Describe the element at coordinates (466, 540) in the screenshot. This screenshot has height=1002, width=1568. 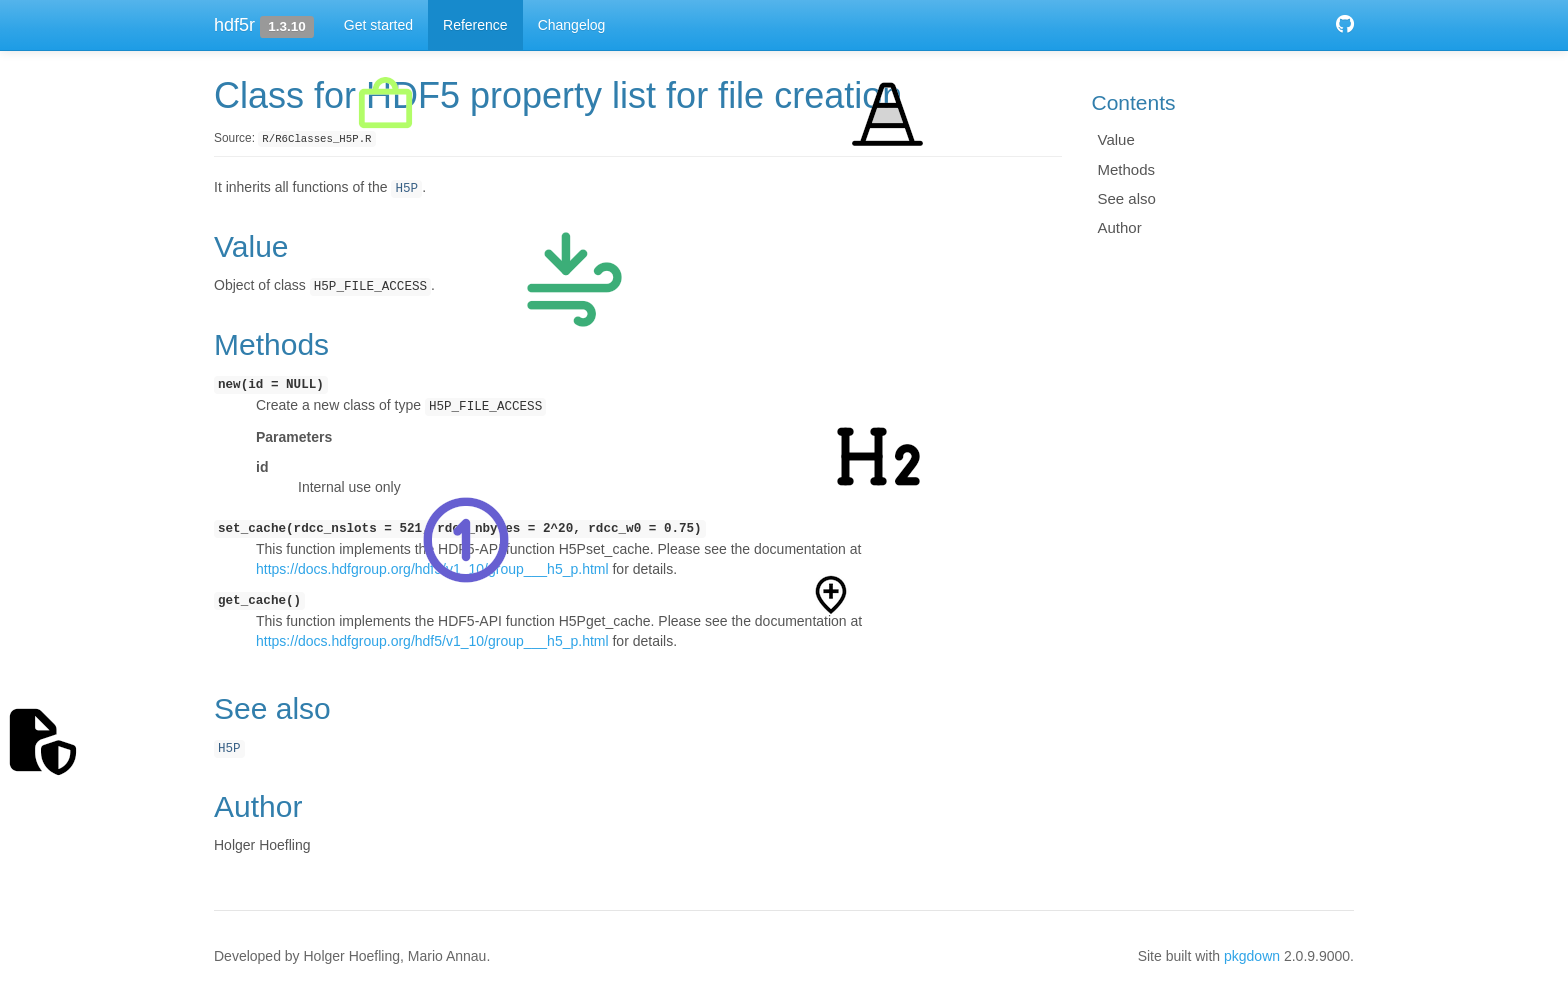
I see `indicates the first step in a process or tutorial` at that location.